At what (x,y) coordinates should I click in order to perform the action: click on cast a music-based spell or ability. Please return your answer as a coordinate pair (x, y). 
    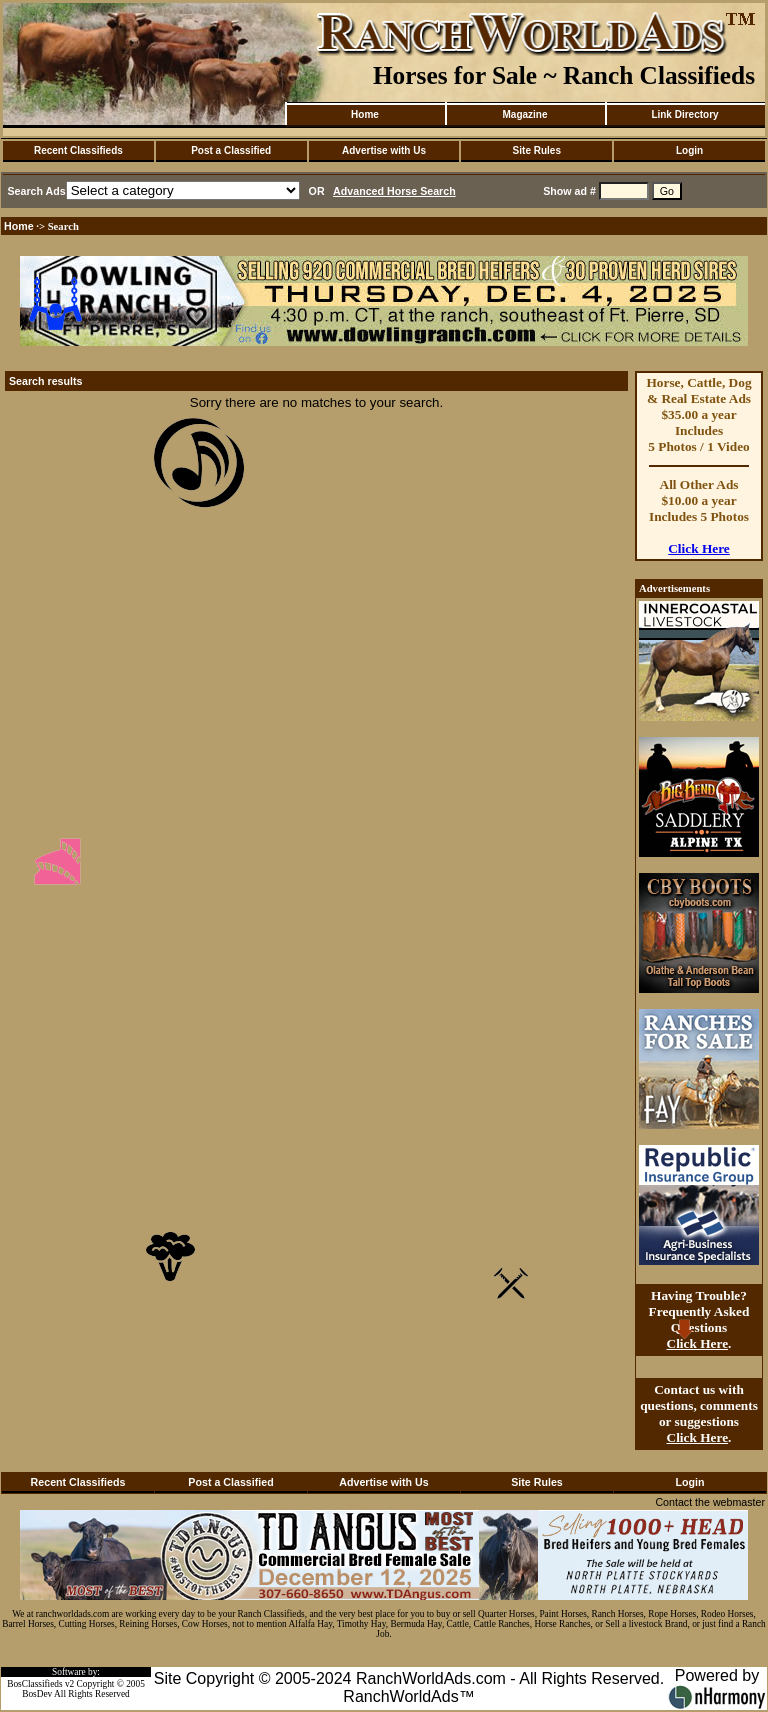
    Looking at the image, I should click on (199, 463).